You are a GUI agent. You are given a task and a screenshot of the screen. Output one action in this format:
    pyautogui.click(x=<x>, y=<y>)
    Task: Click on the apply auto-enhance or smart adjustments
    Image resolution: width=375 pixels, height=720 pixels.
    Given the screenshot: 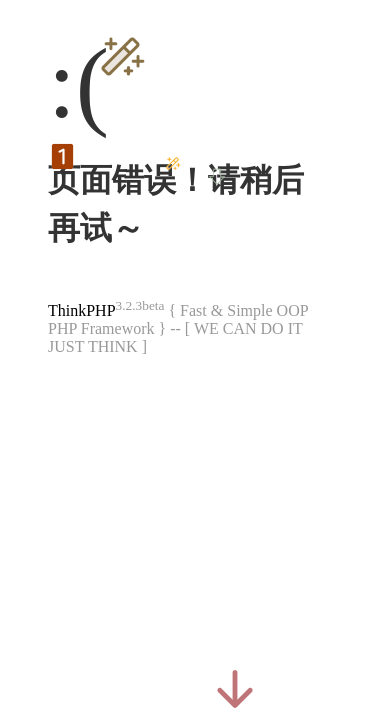 What is the action you would take?
    pyautogui.click(x=172, y=163)
    